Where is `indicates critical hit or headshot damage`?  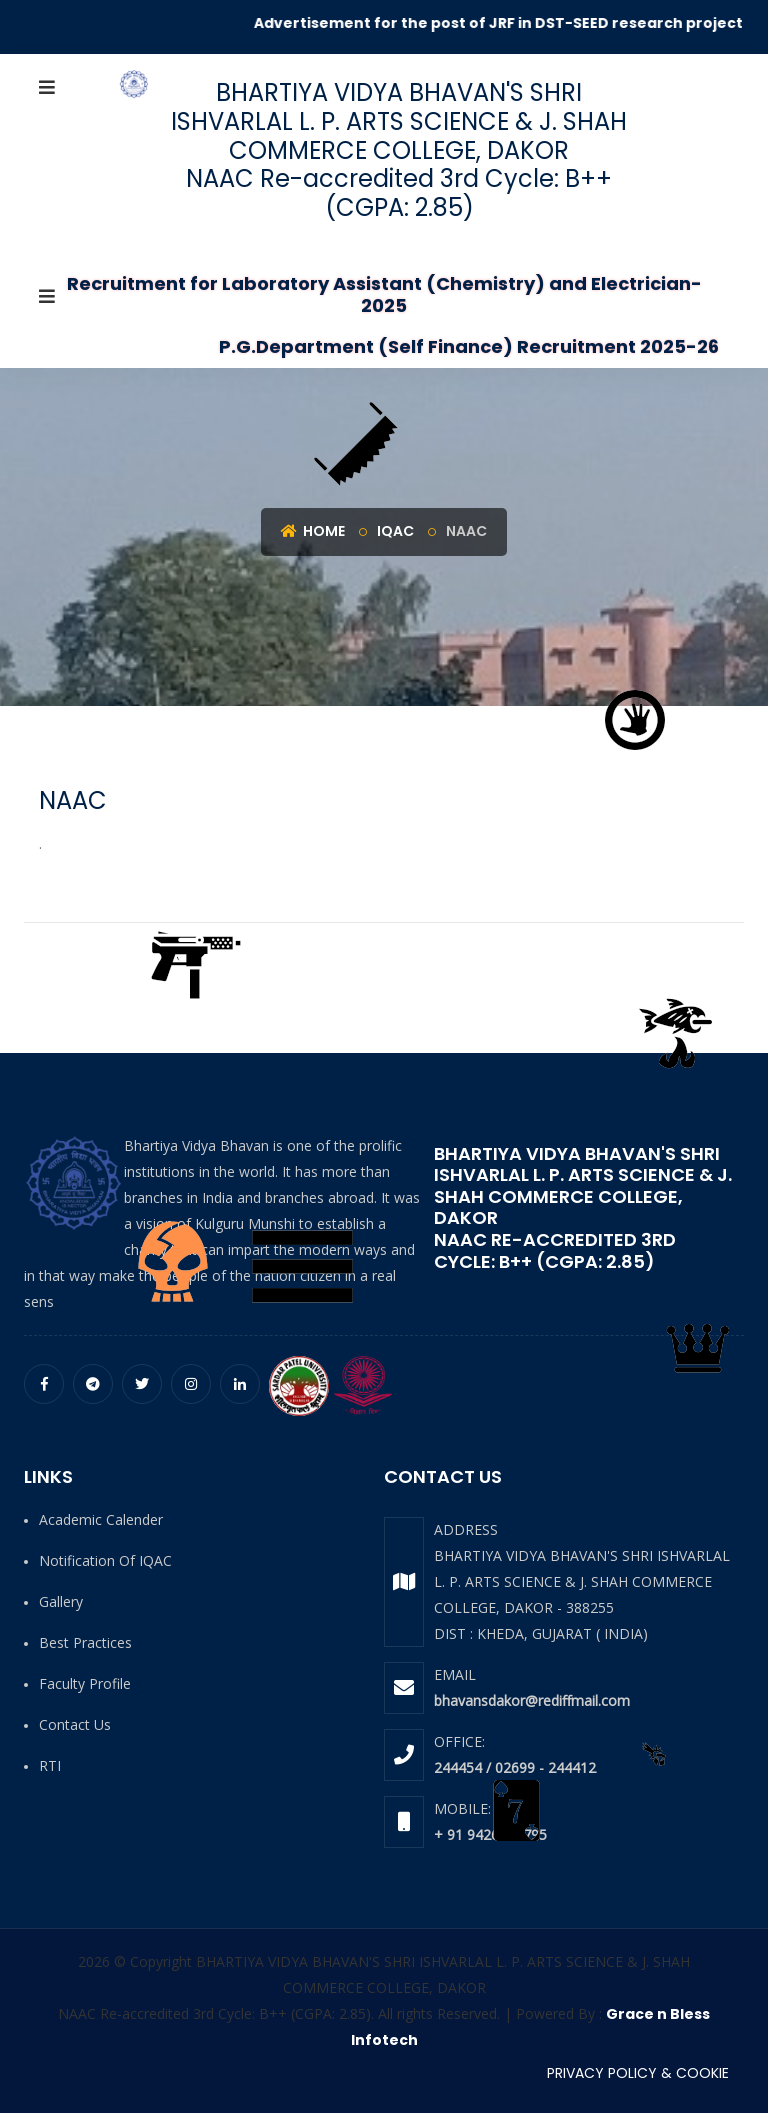 indicates critical hit or headshot damage is located at coordinates (654, 1754).